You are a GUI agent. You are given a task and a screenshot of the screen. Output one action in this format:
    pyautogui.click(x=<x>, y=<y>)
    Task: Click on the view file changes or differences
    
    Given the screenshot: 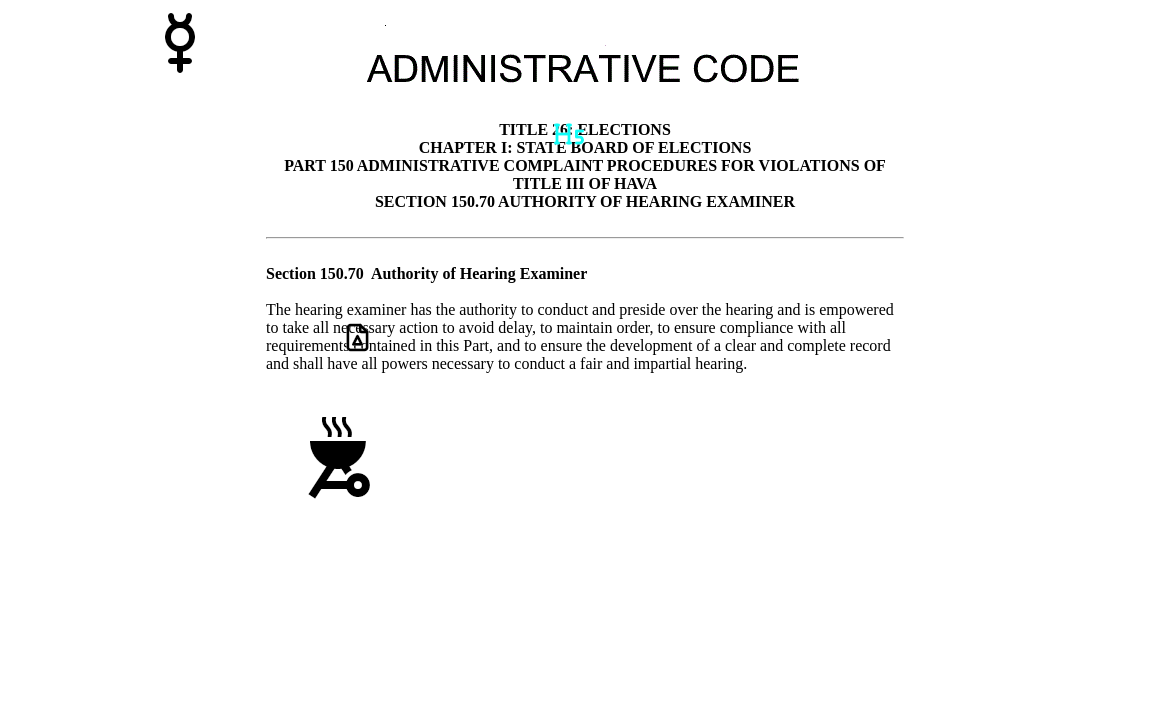 What is the action you would take?
    pyautogui.click(x=357, y=337)
    